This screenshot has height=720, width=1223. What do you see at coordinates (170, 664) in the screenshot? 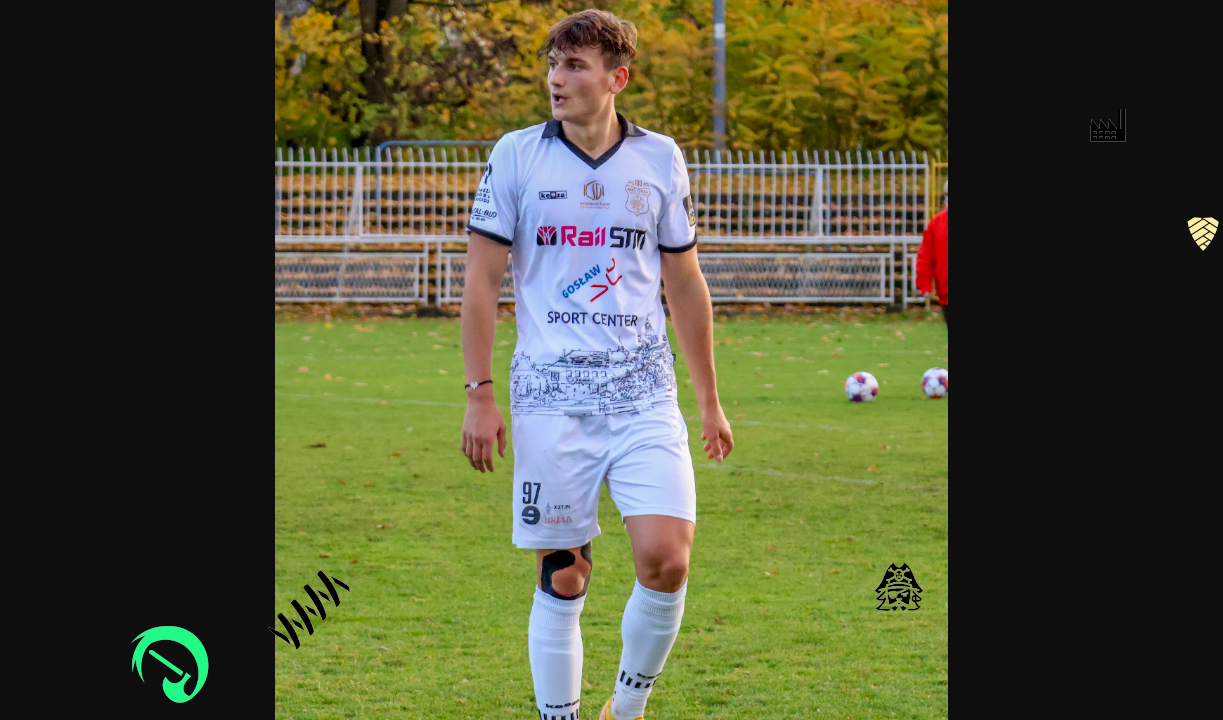
I see `perform a melee attack action` at bounding box center [170, 664].